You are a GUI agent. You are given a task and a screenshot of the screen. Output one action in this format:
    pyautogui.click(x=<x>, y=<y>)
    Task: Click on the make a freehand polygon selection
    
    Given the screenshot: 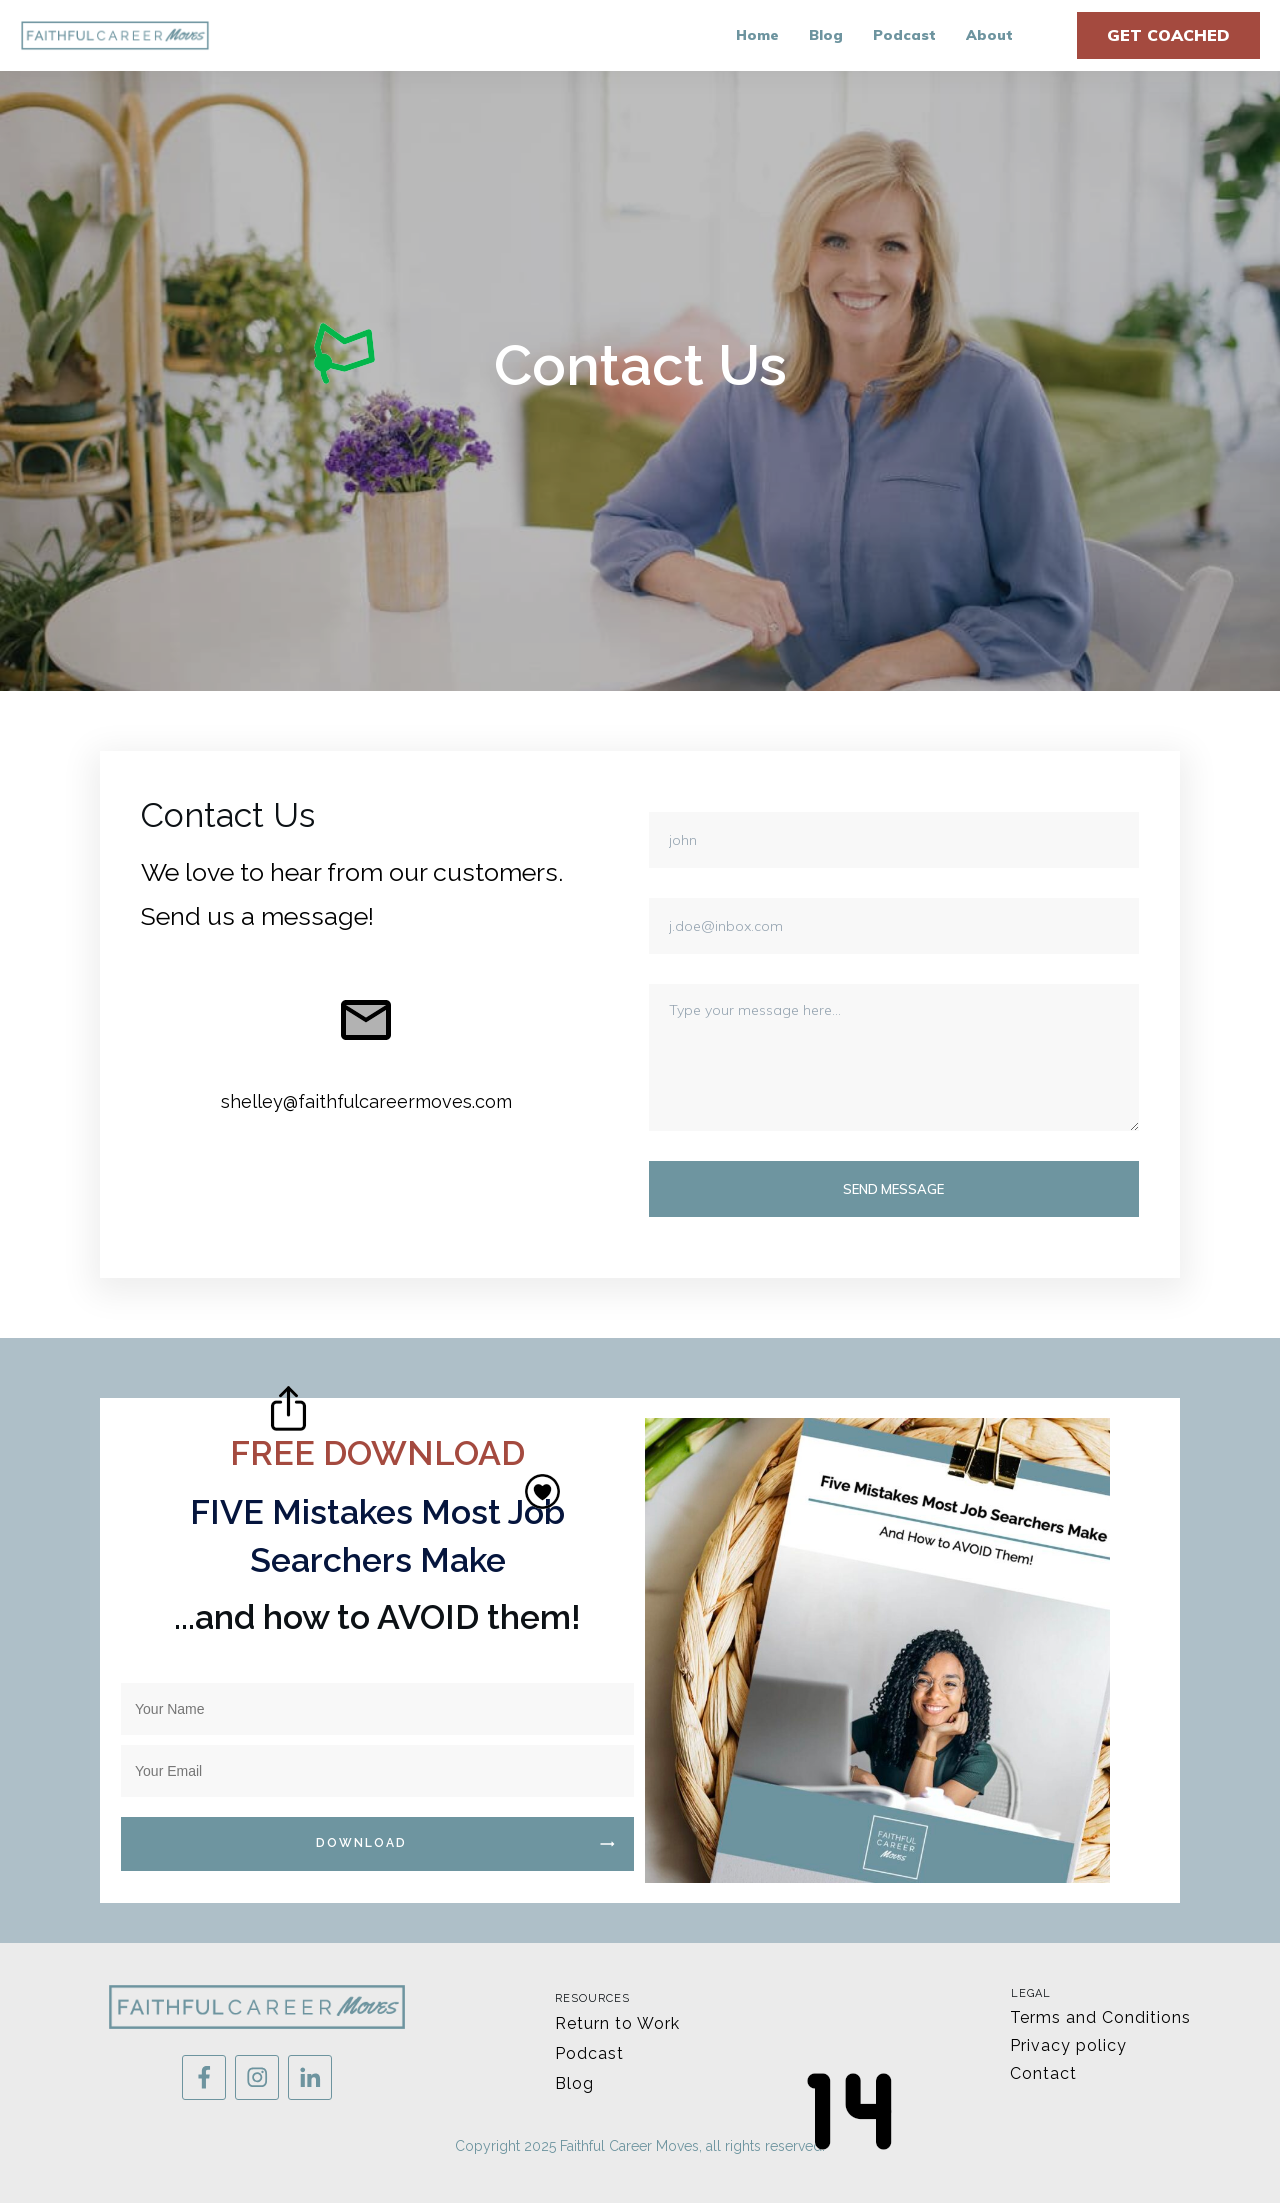 What is the action you would take?
    pyautogui.click(x=344, y=353)
    